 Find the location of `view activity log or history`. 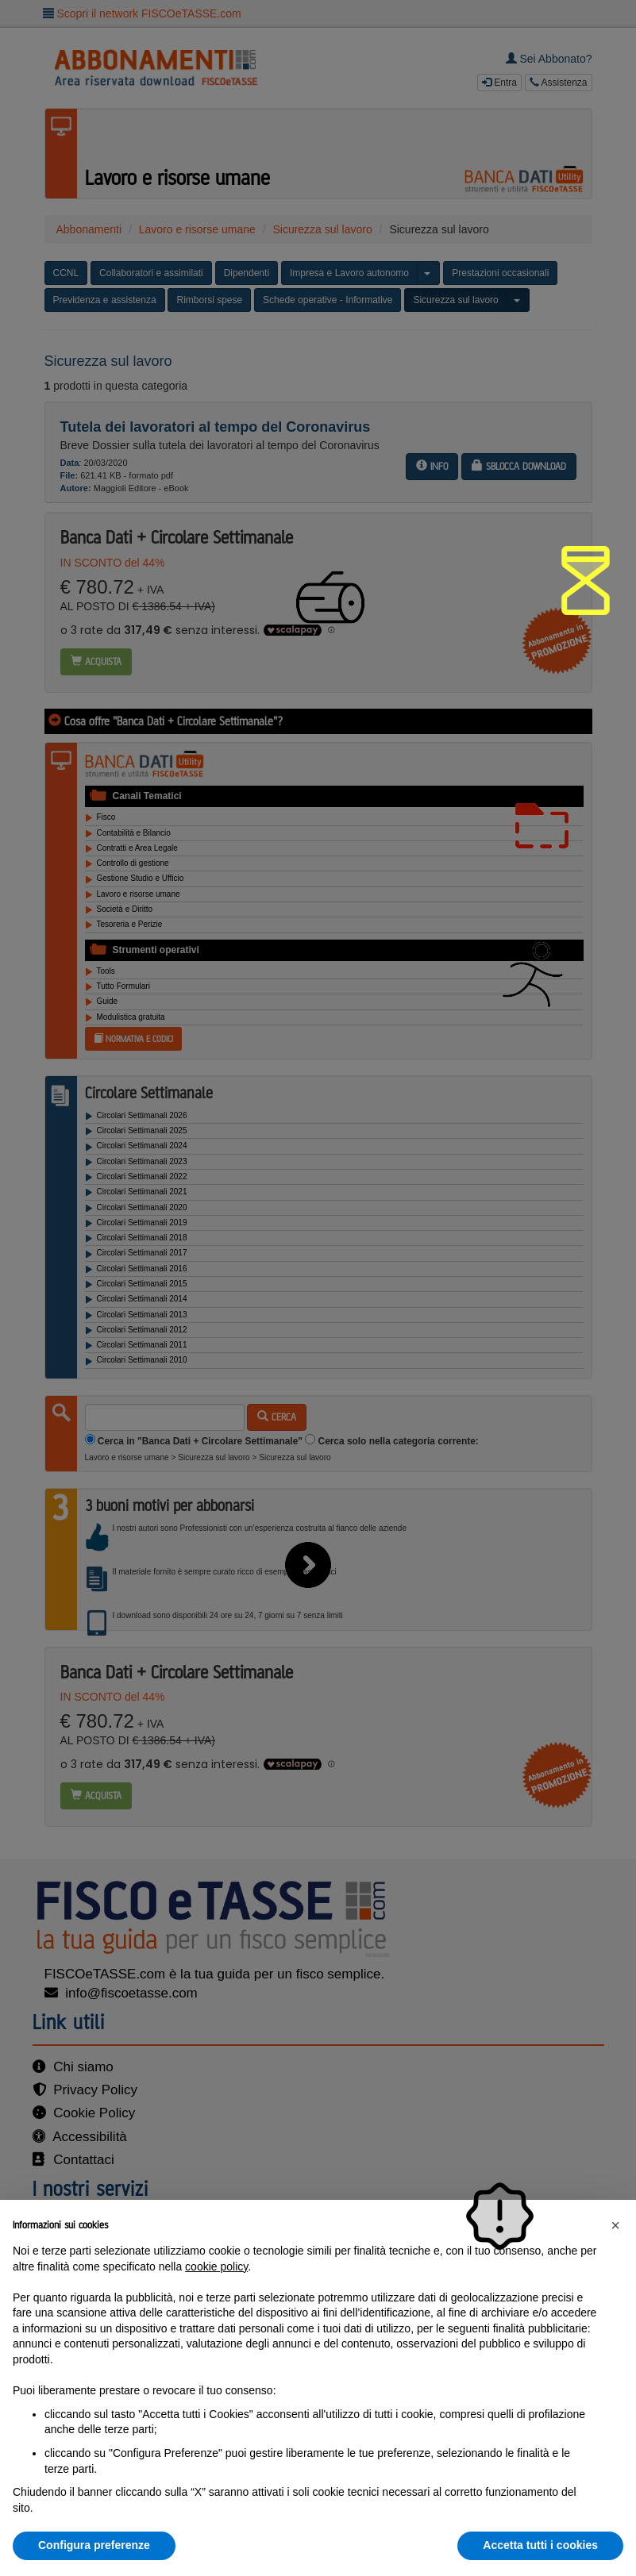

view activity log or history is located at coordinates (330, 601).